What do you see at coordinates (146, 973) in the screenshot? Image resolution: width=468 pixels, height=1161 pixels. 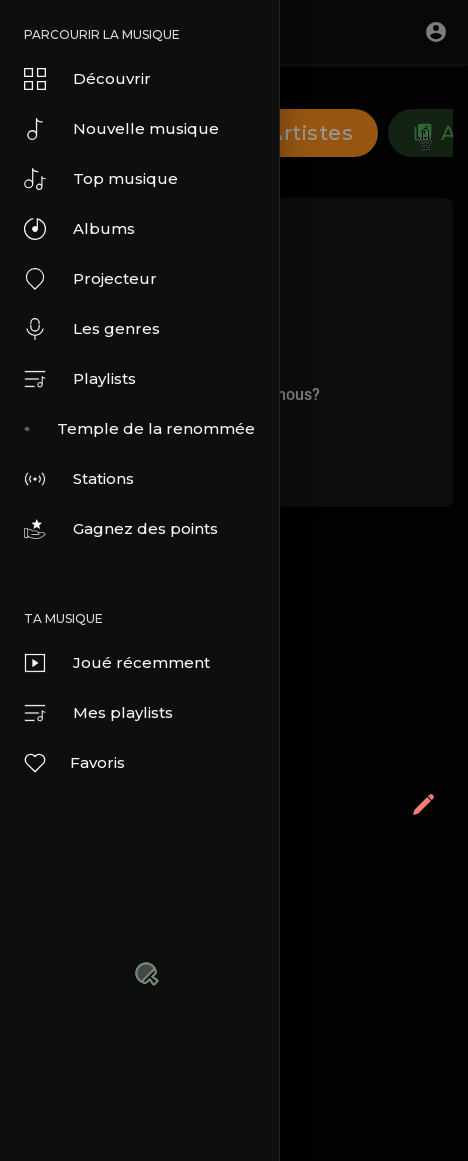 I see `access ping pong or table tennis game` at bounding box center [146, 973].